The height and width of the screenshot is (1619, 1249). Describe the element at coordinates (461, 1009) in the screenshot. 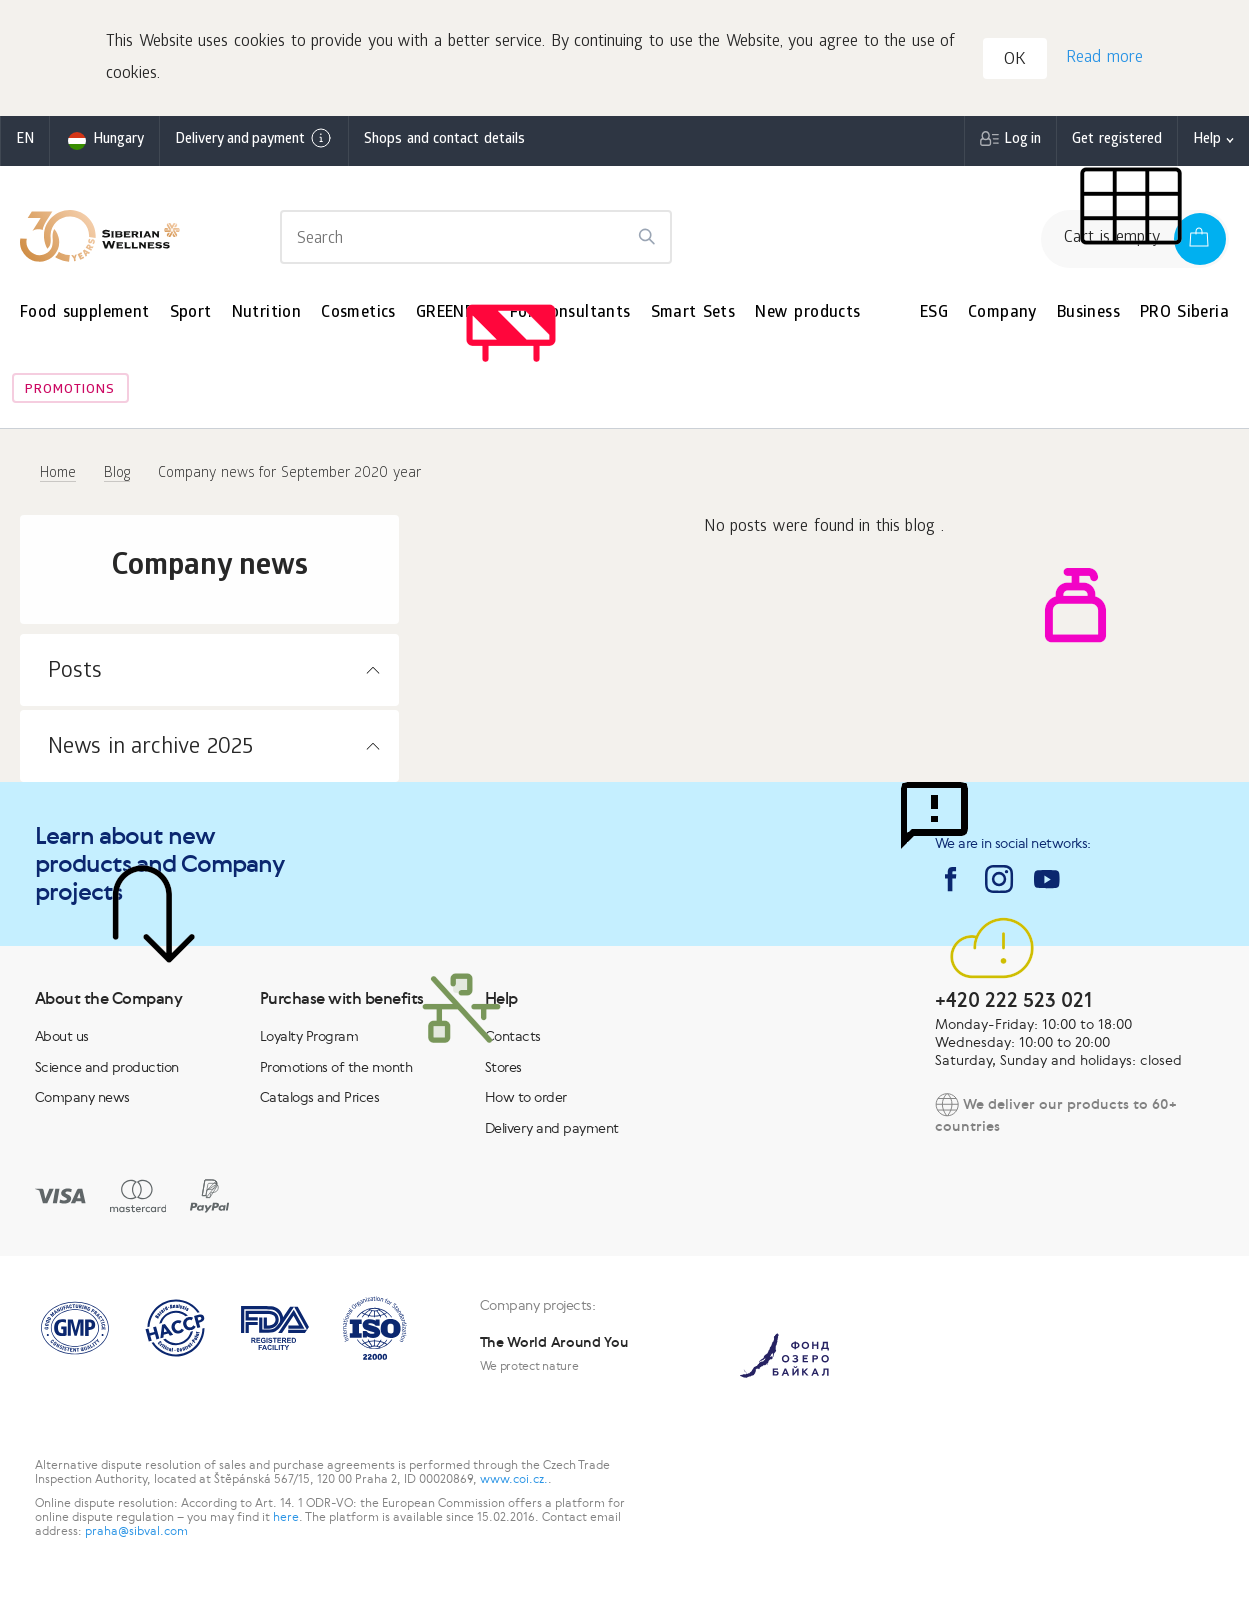

I see `network connection unavailable` at that location.